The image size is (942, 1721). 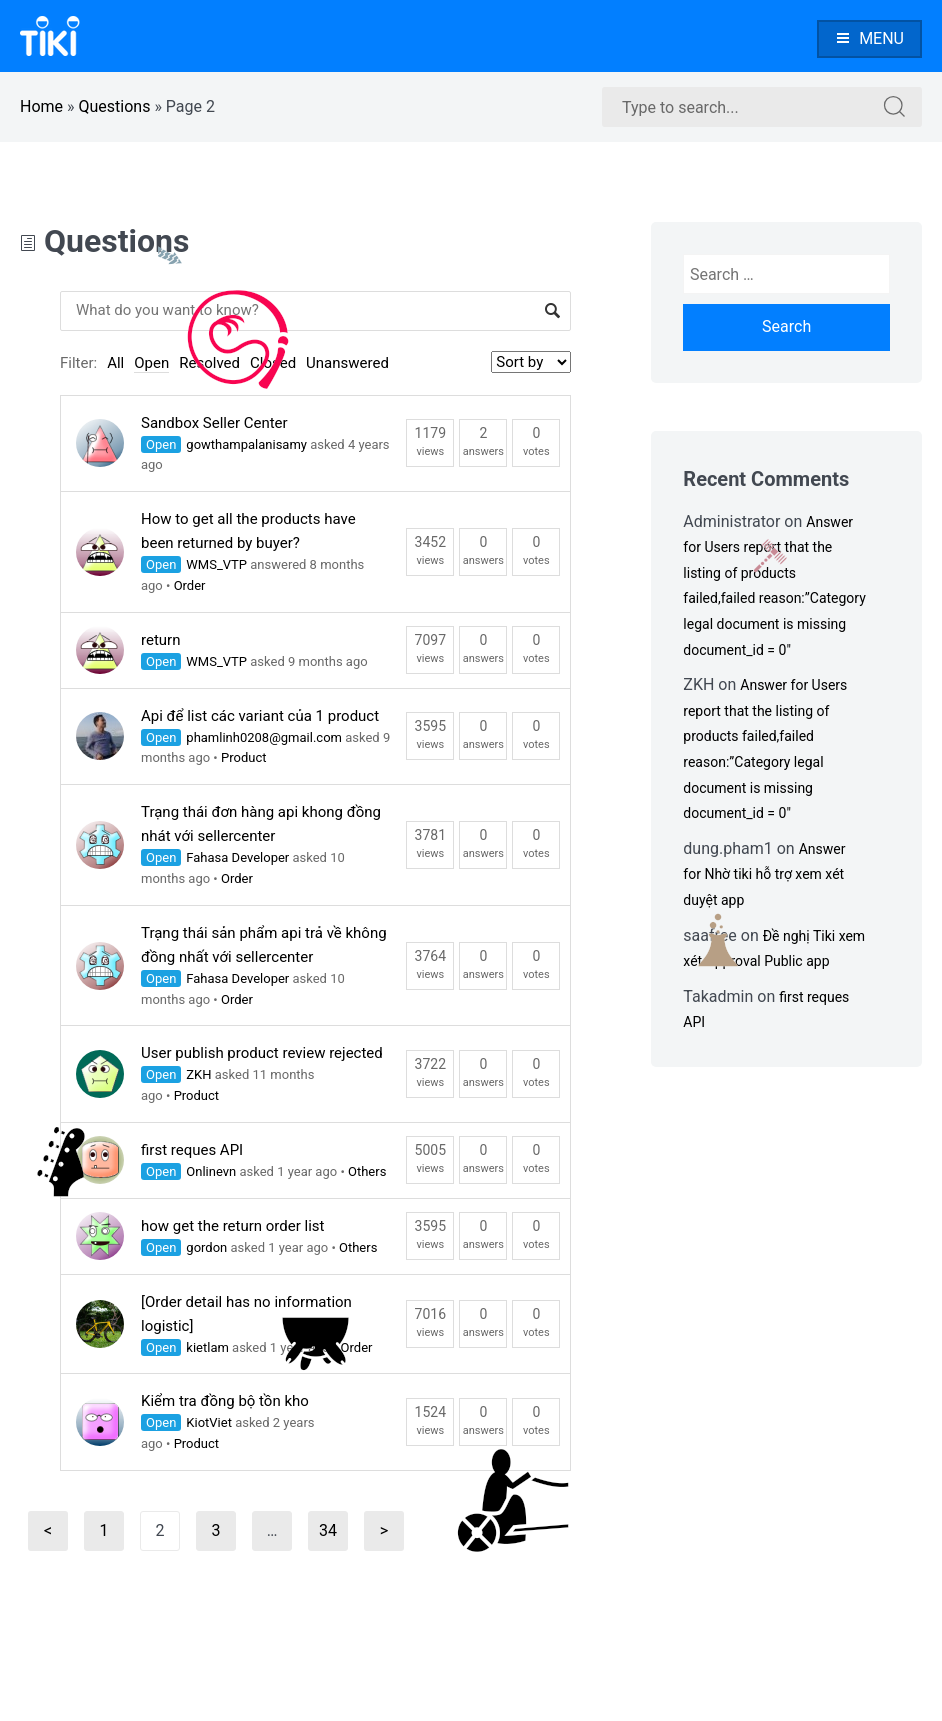 I want to click on access bass guitar or music settings, so click(x=61, y=1161).